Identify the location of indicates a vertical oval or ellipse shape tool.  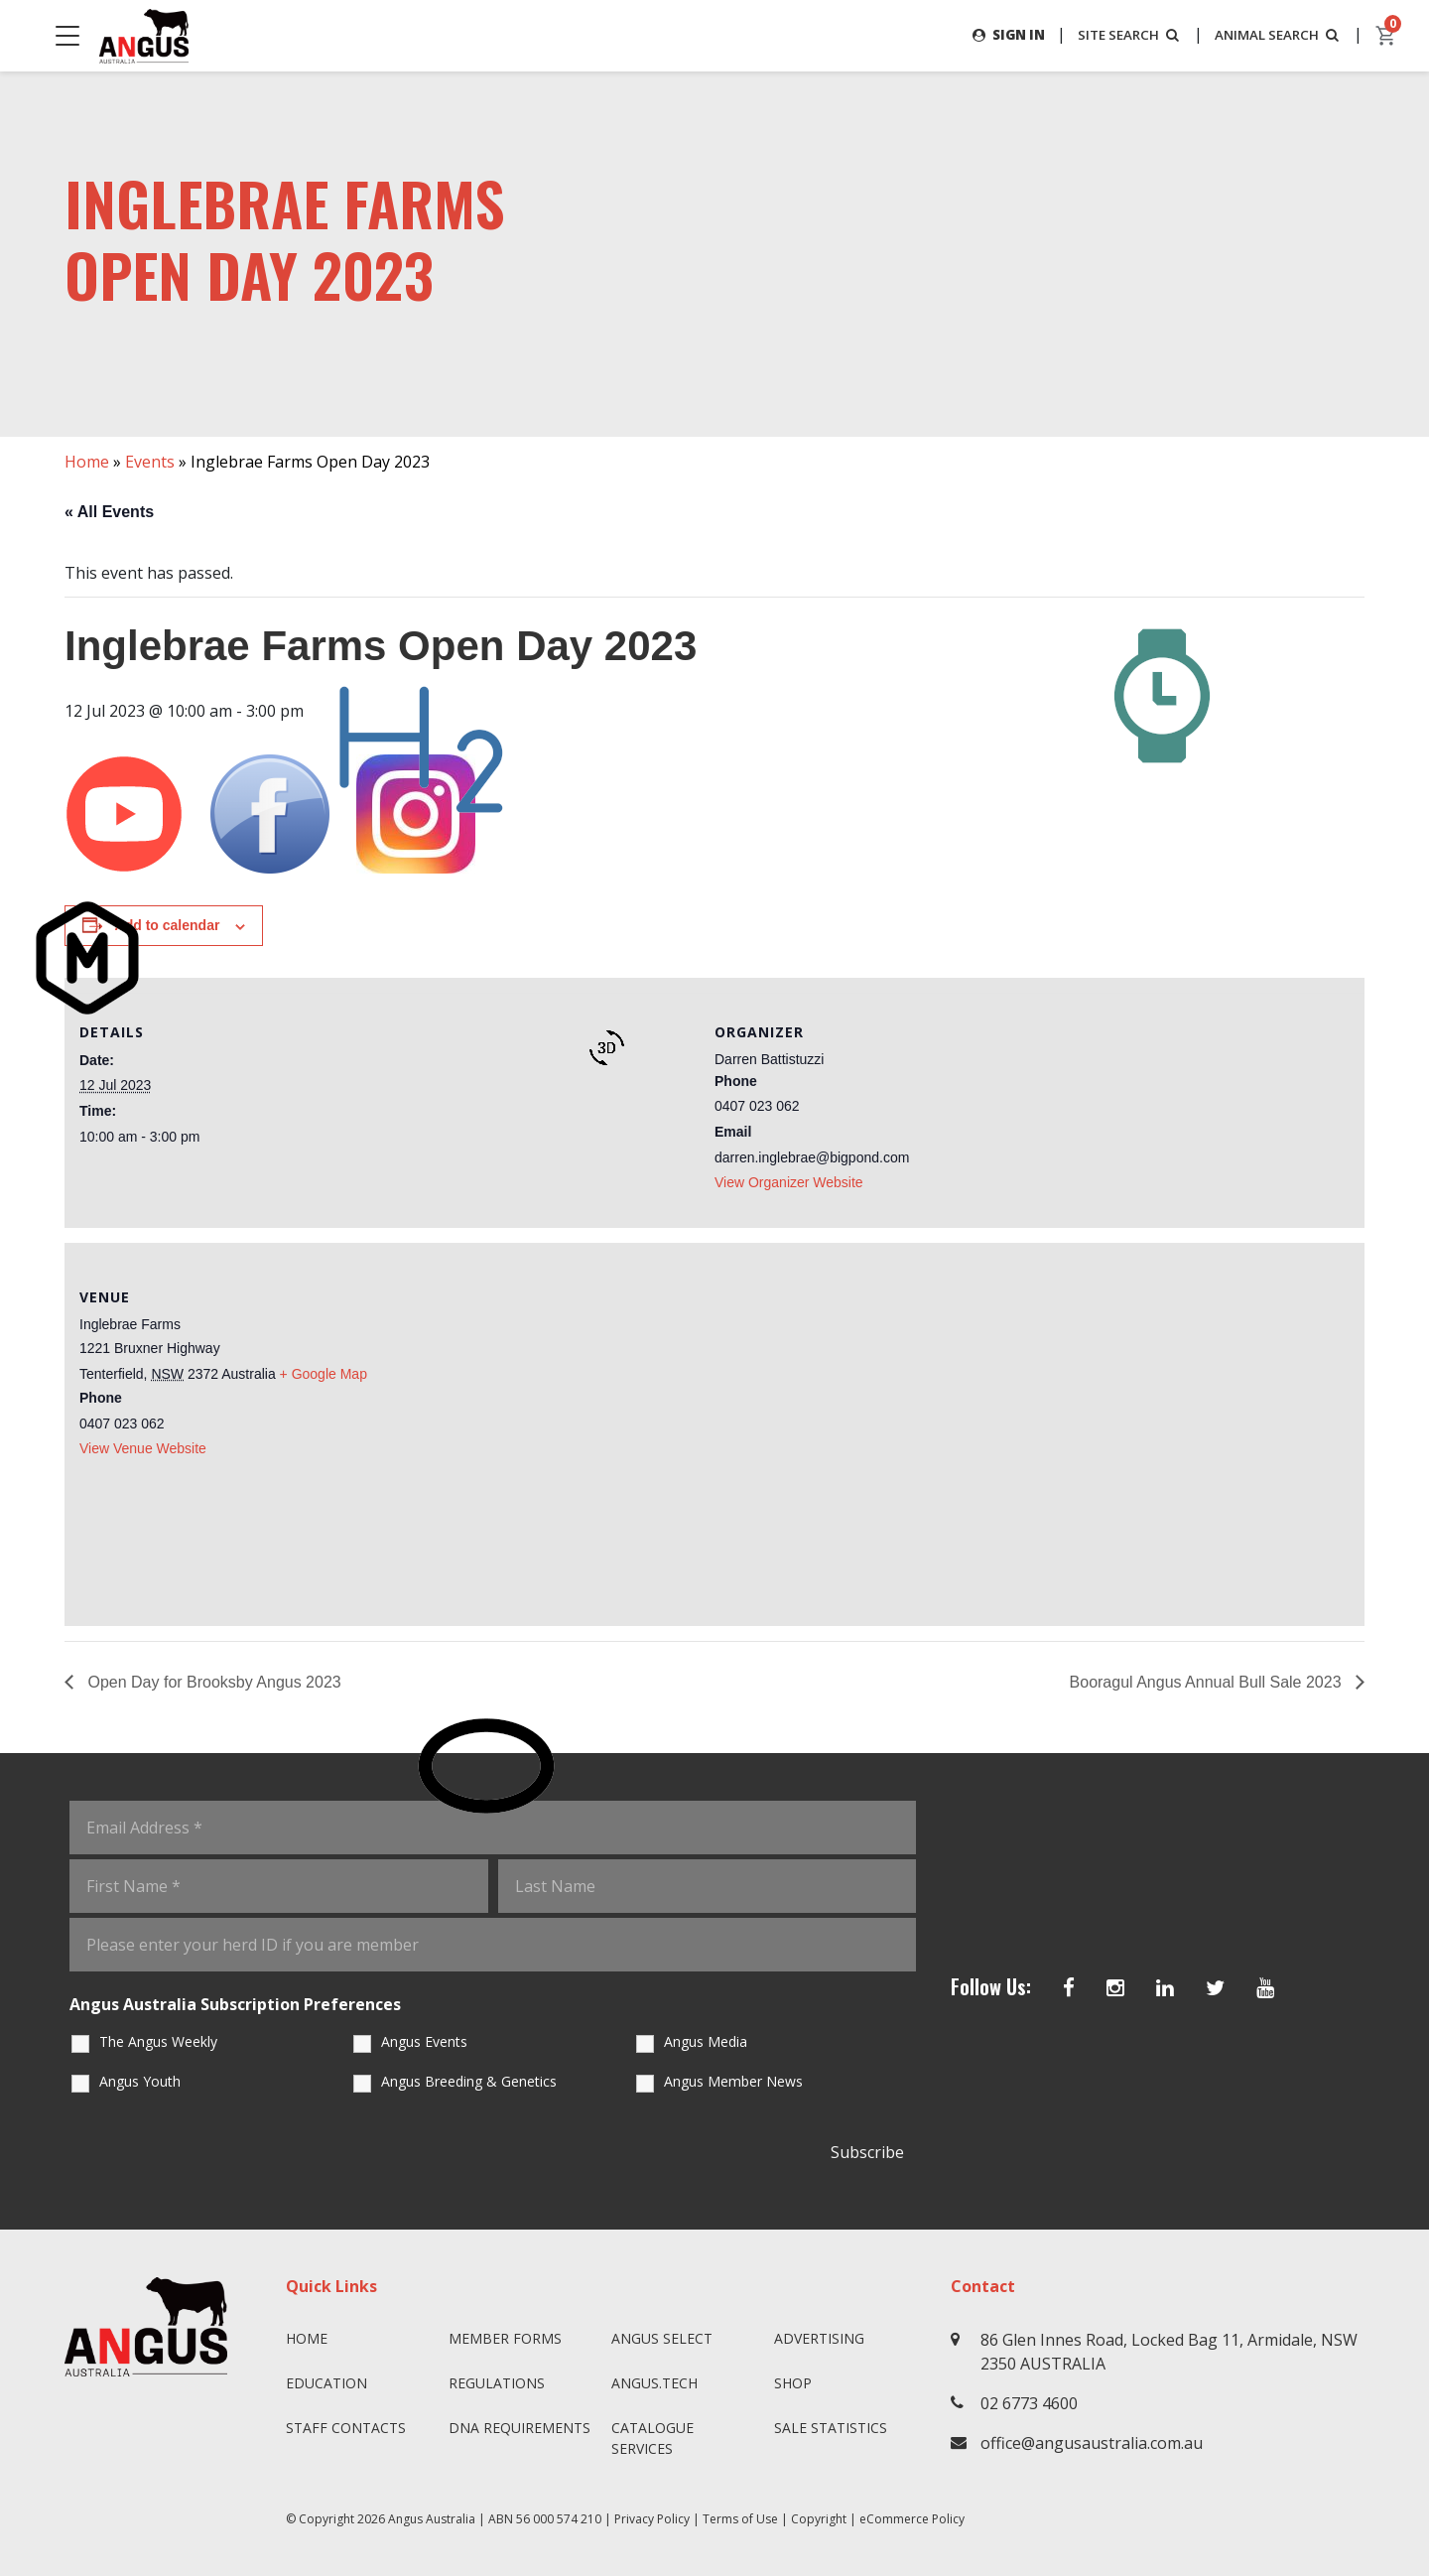
(486, 1766).